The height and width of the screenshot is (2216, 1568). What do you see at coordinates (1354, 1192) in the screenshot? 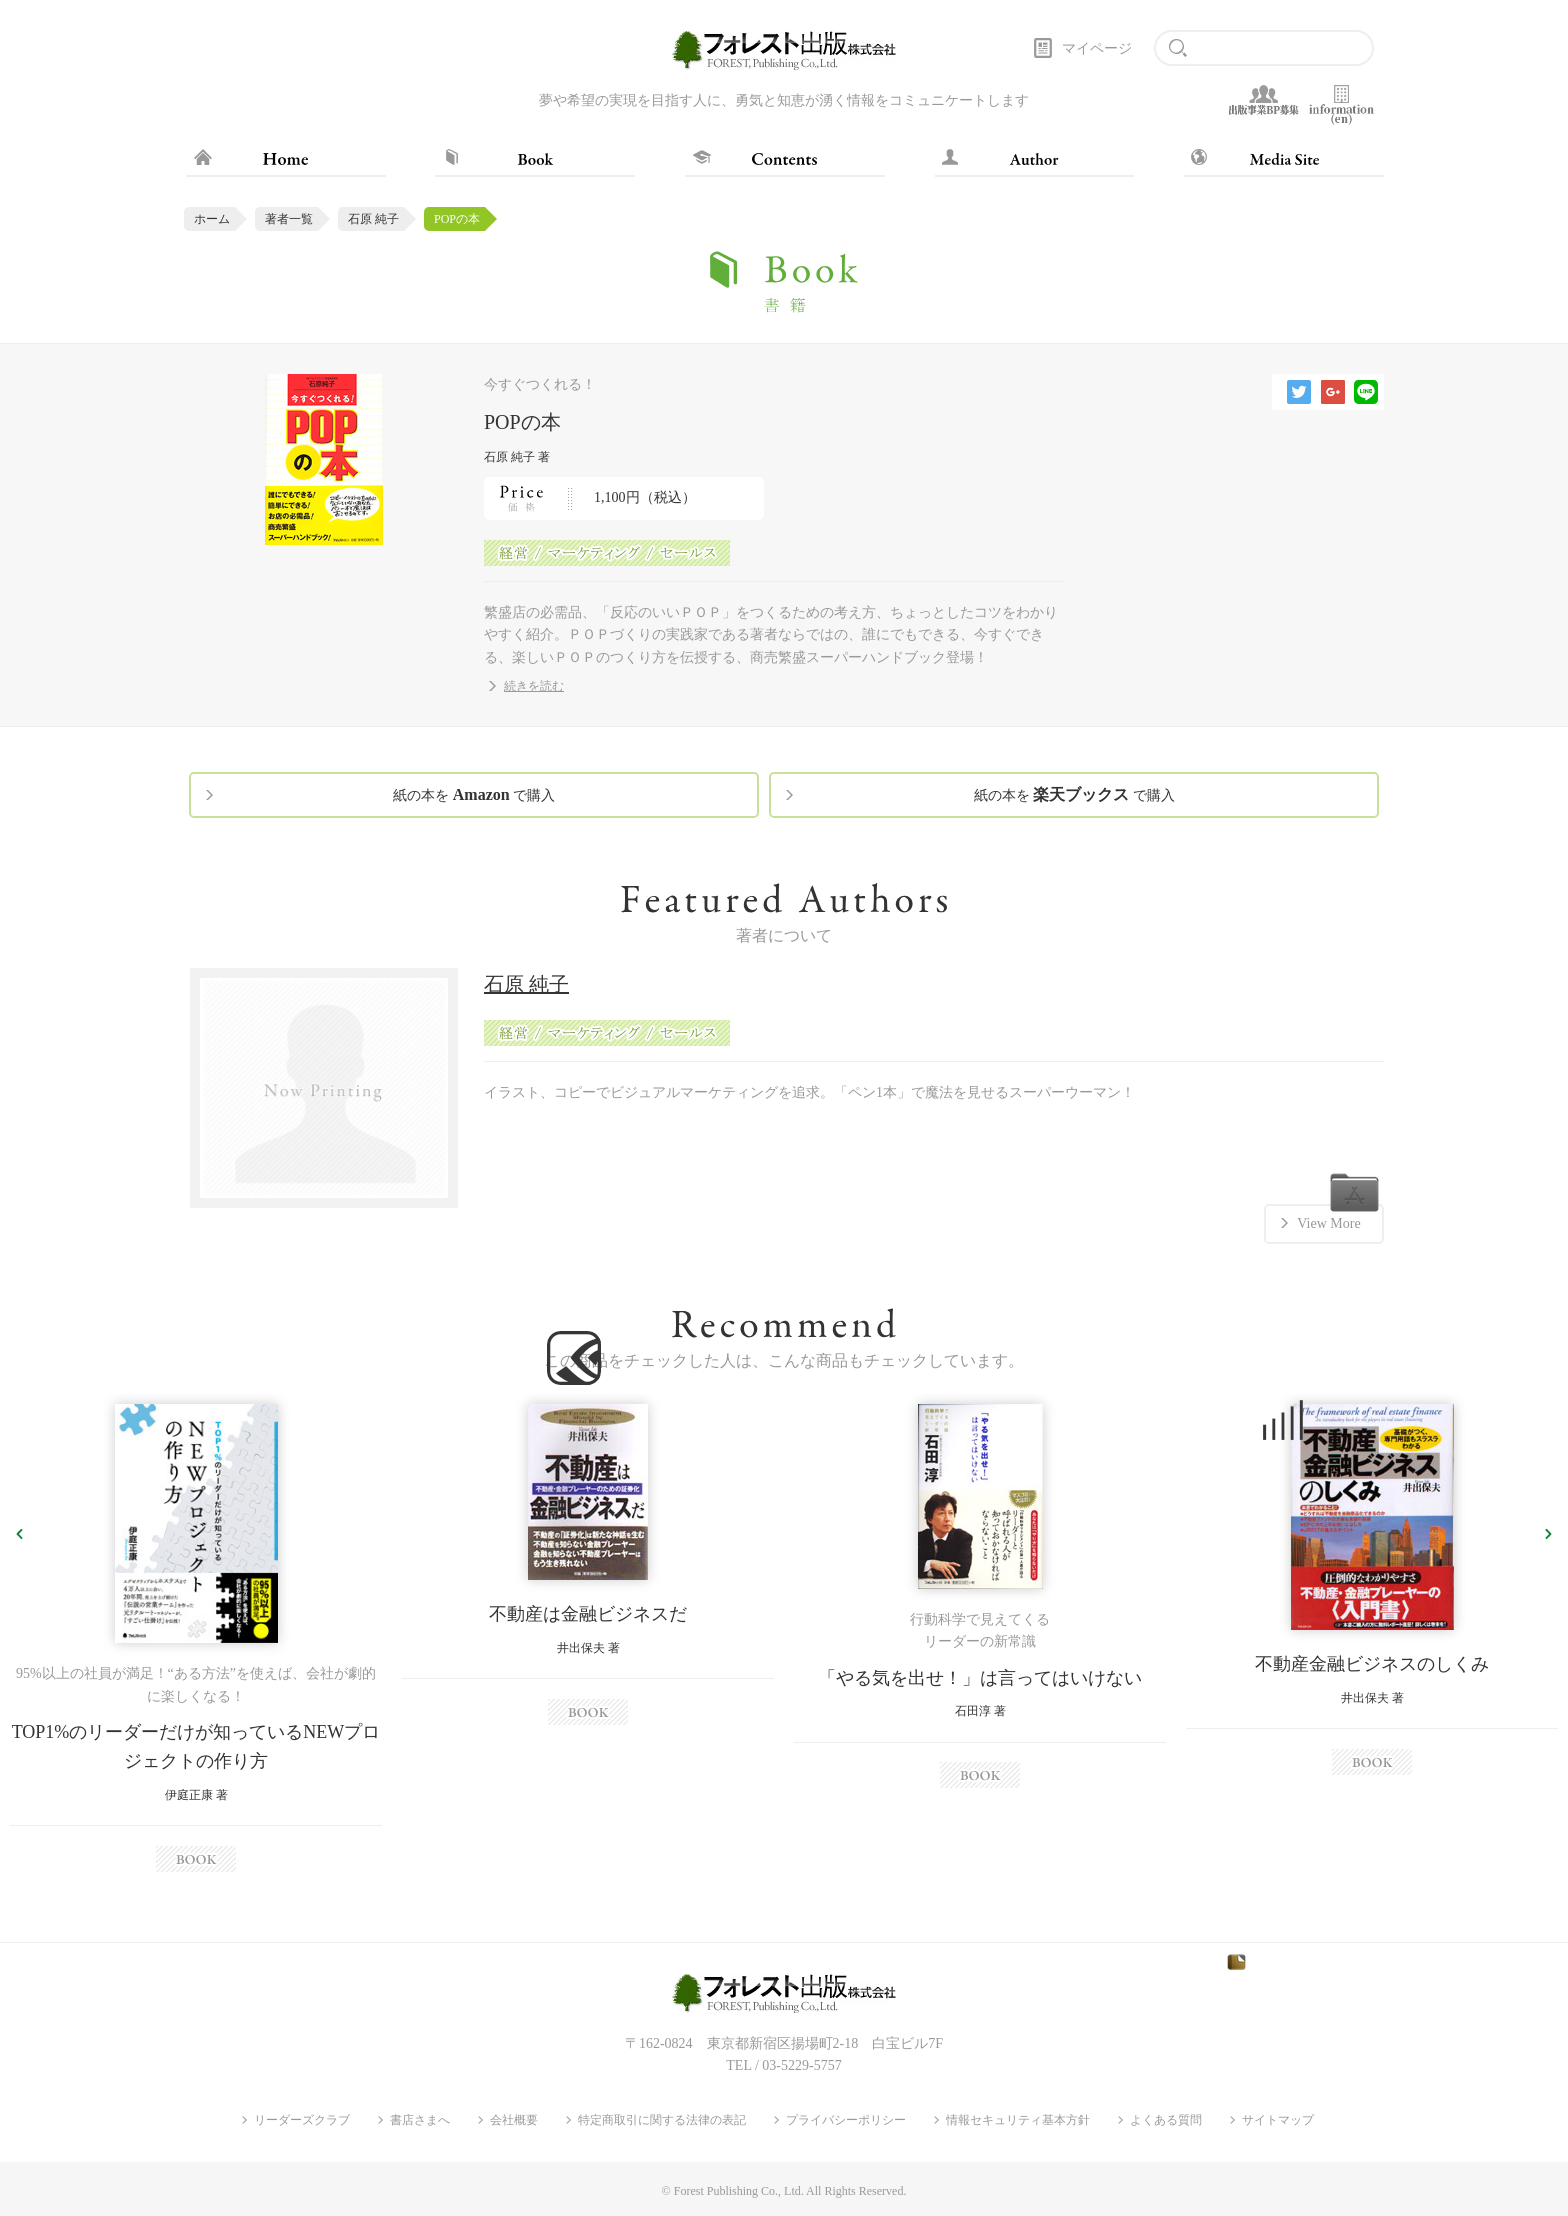
I see `open templates folder` at bounding box center [1354, 1192].